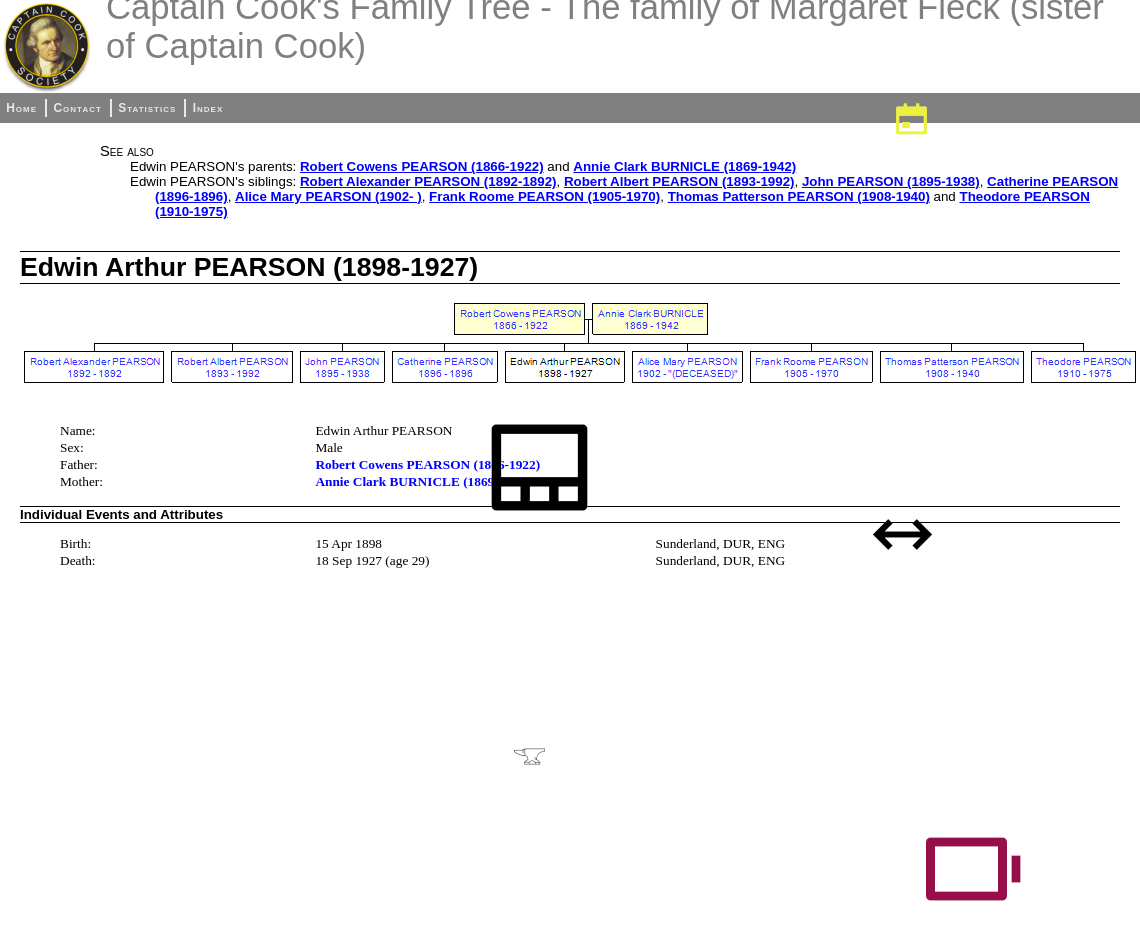  Describe the element at coordinates (529, 756) in the screenshot. I see `conda-forge community package repository` at that location.